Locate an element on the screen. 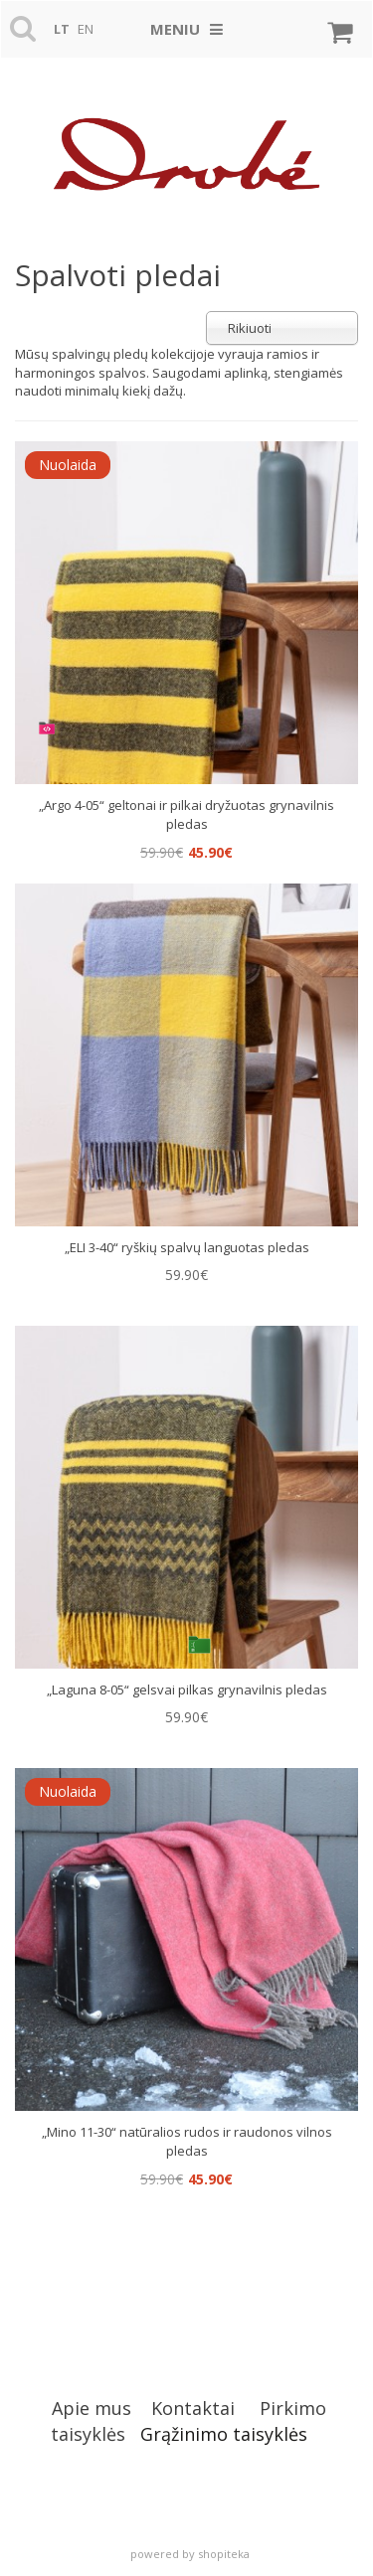 The width and height of the screenshot is (373, 2576). folder containing windows insider or beta system files is located at coordinates (199, 1645).